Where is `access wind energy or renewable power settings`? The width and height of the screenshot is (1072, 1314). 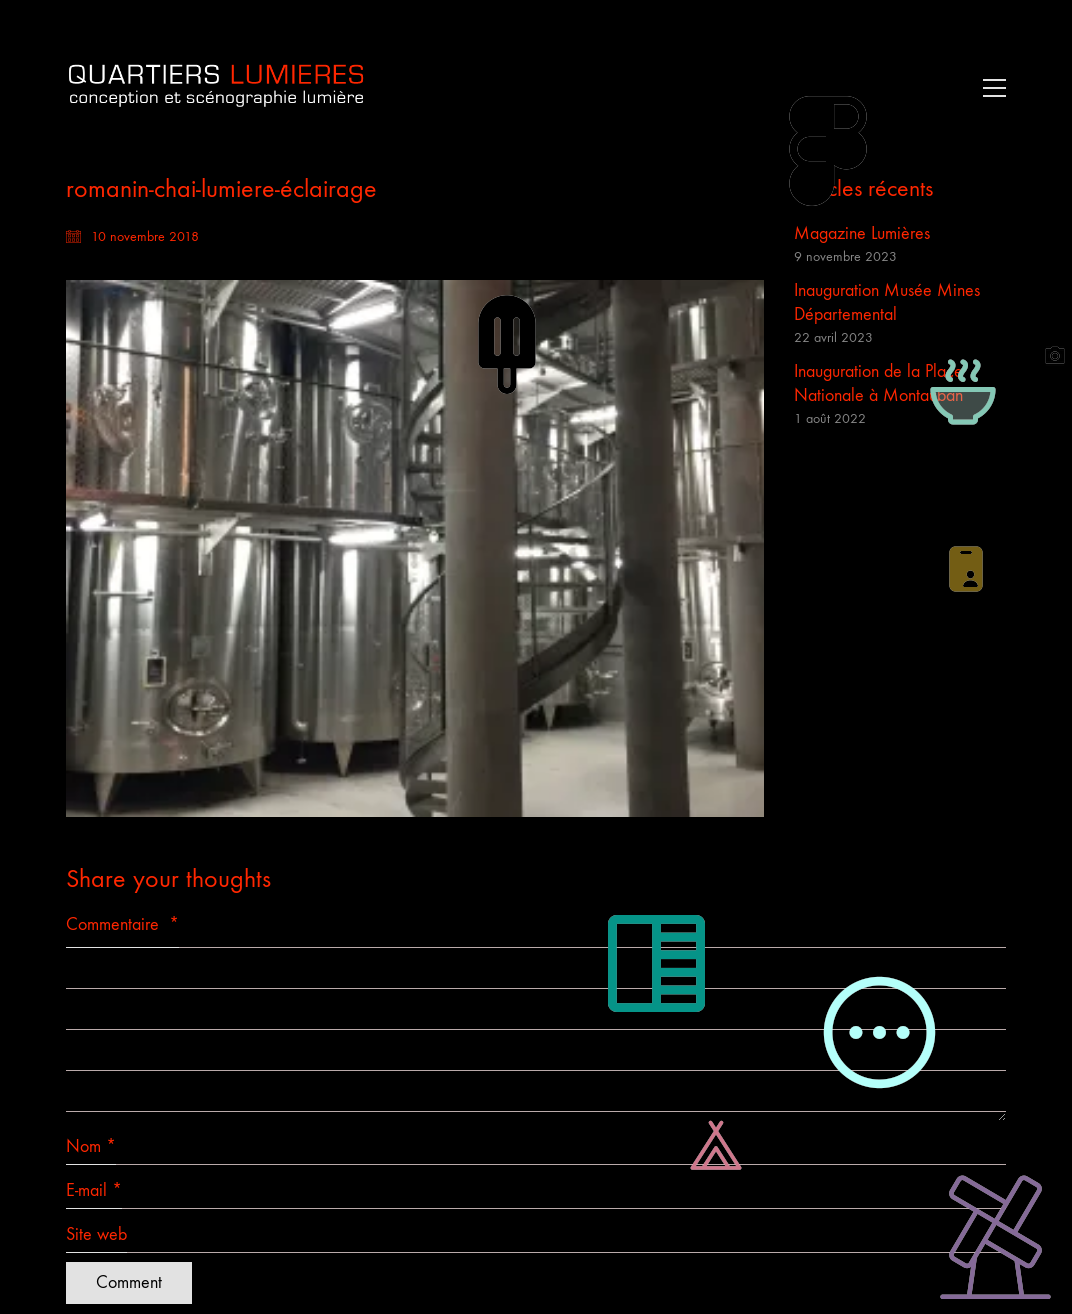
access wind energy or renewable power settings is located at coordinates (995, 1239).